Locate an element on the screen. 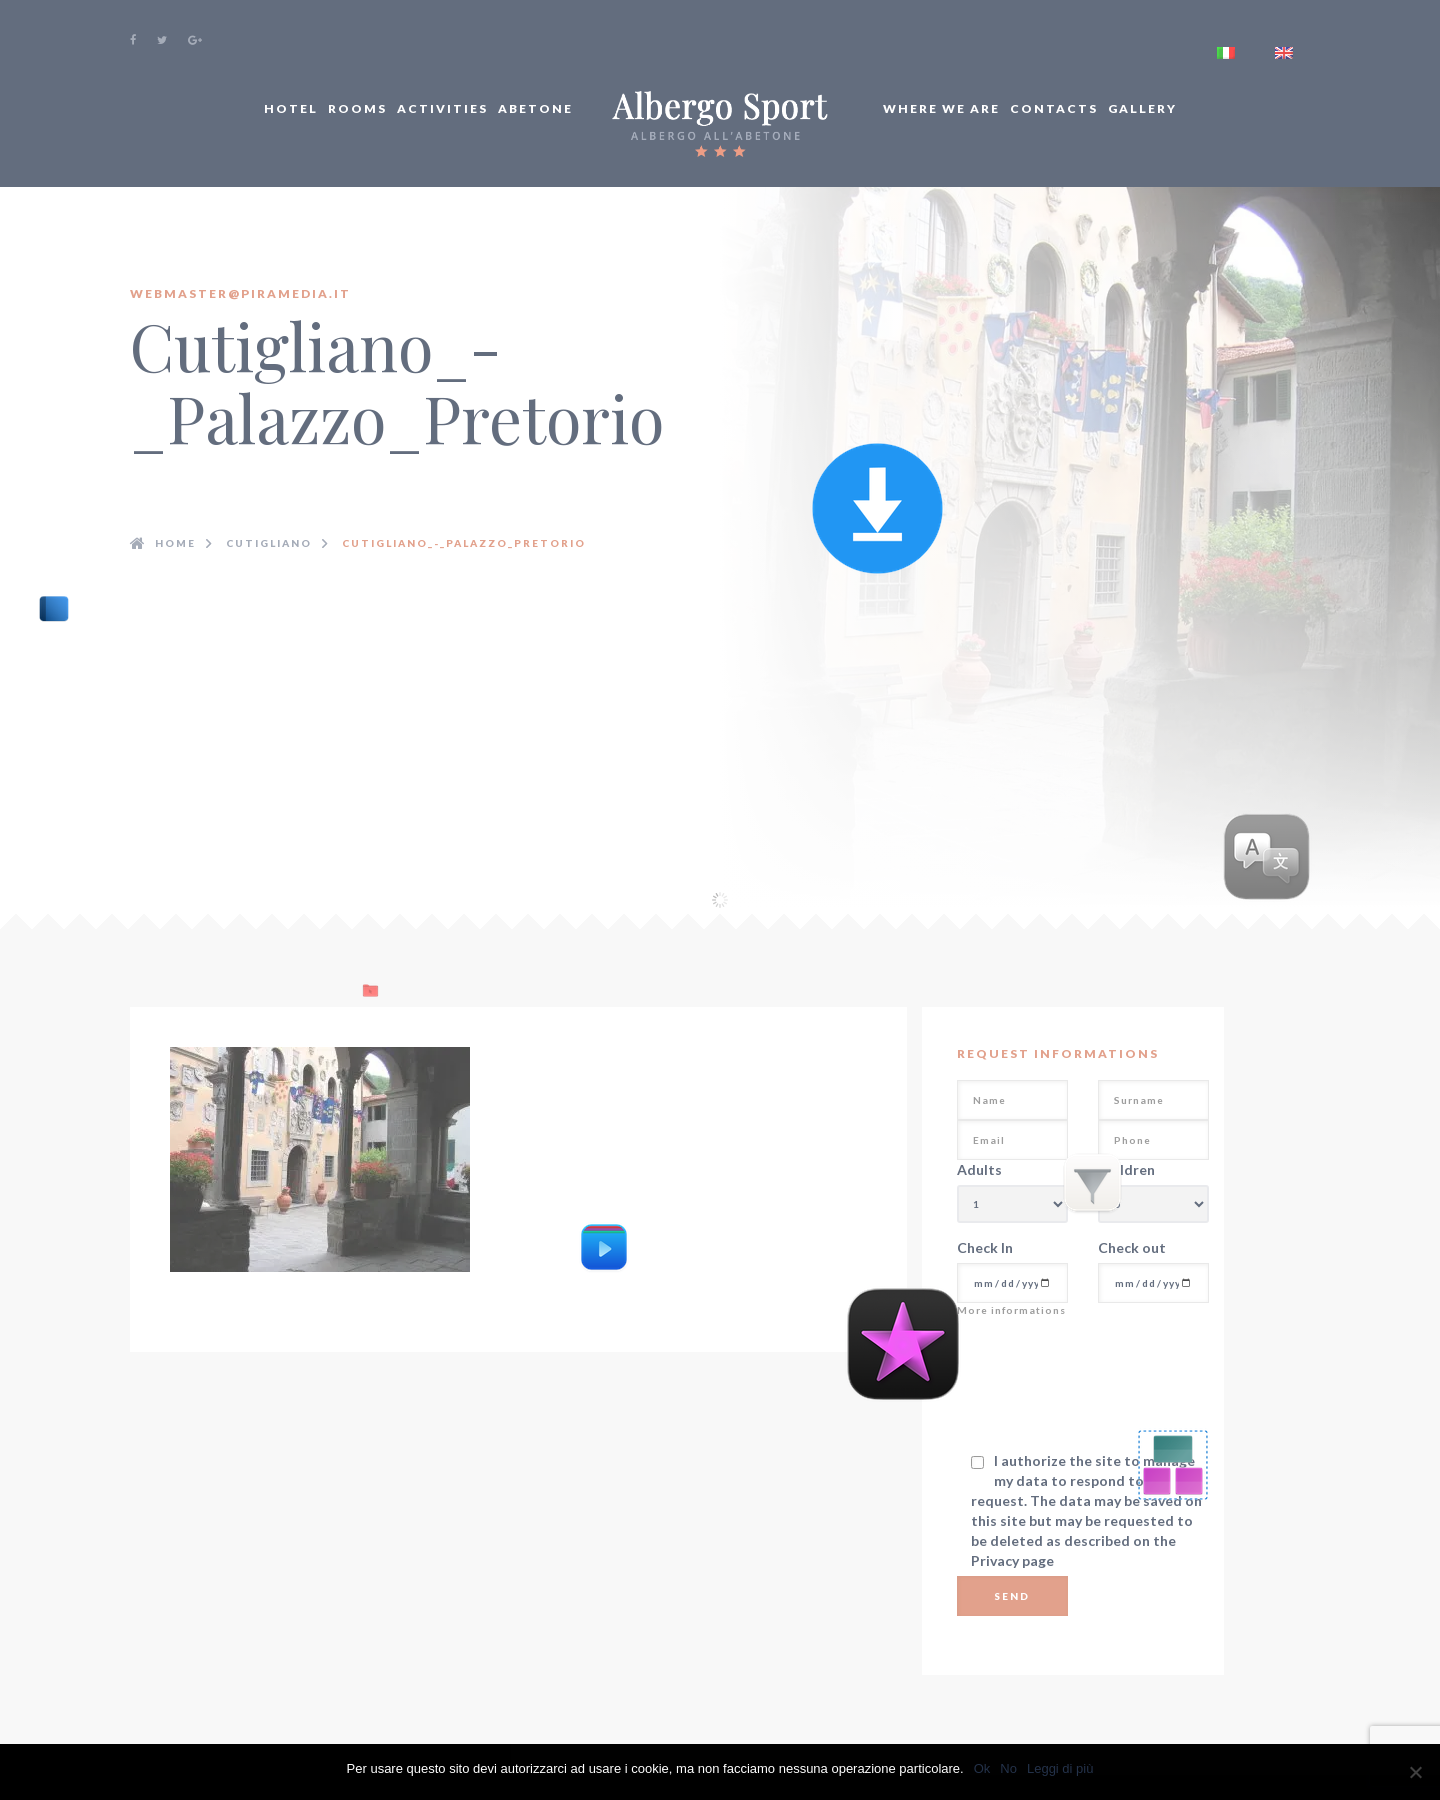  open the translate app is located at coordinates (1266, 856).